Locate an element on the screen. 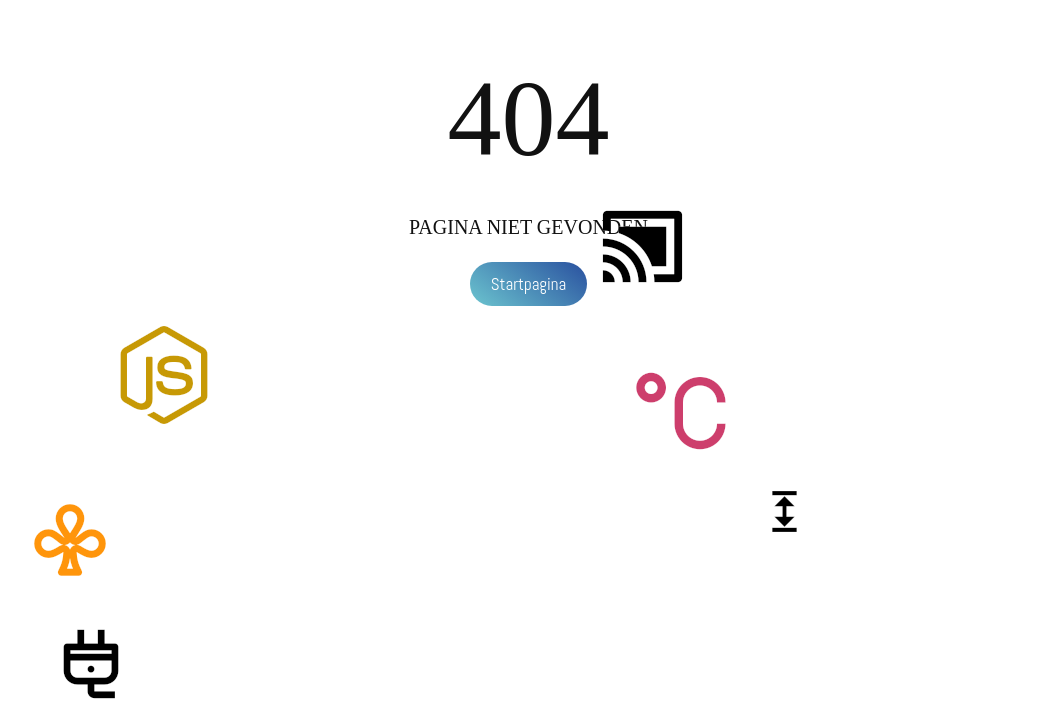 The height and width of the screenshot is (720, 1057). cast your screen to a nearby device is located at coordinates (642, 246).